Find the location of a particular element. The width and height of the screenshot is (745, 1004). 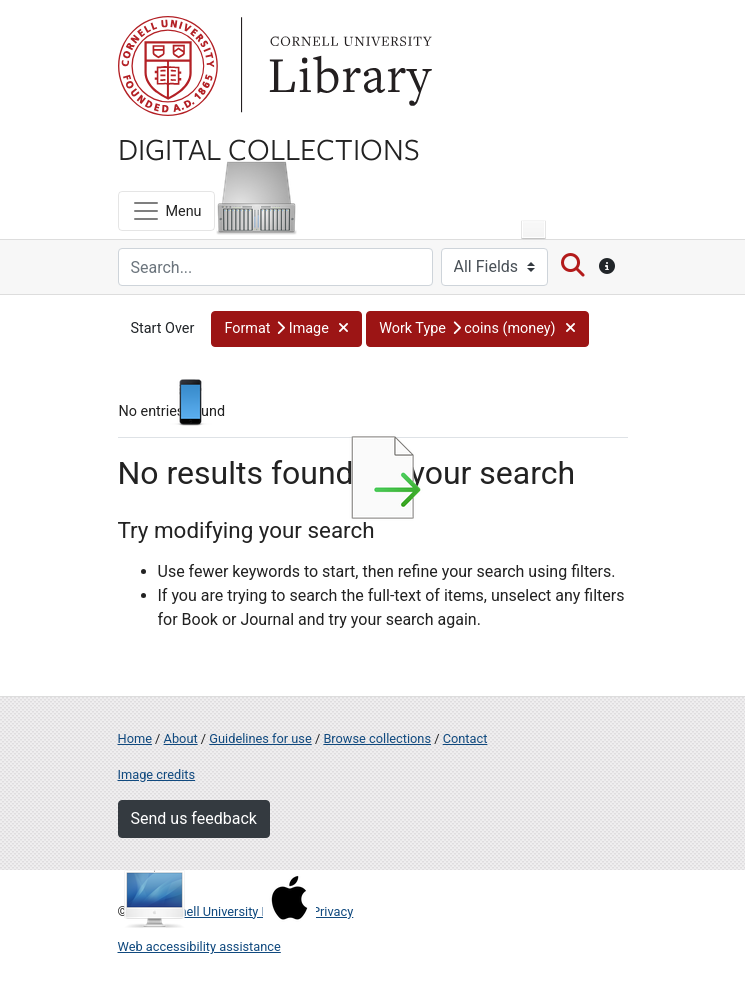

indicates a connected iPhone device is located at coordinates (190, 402).